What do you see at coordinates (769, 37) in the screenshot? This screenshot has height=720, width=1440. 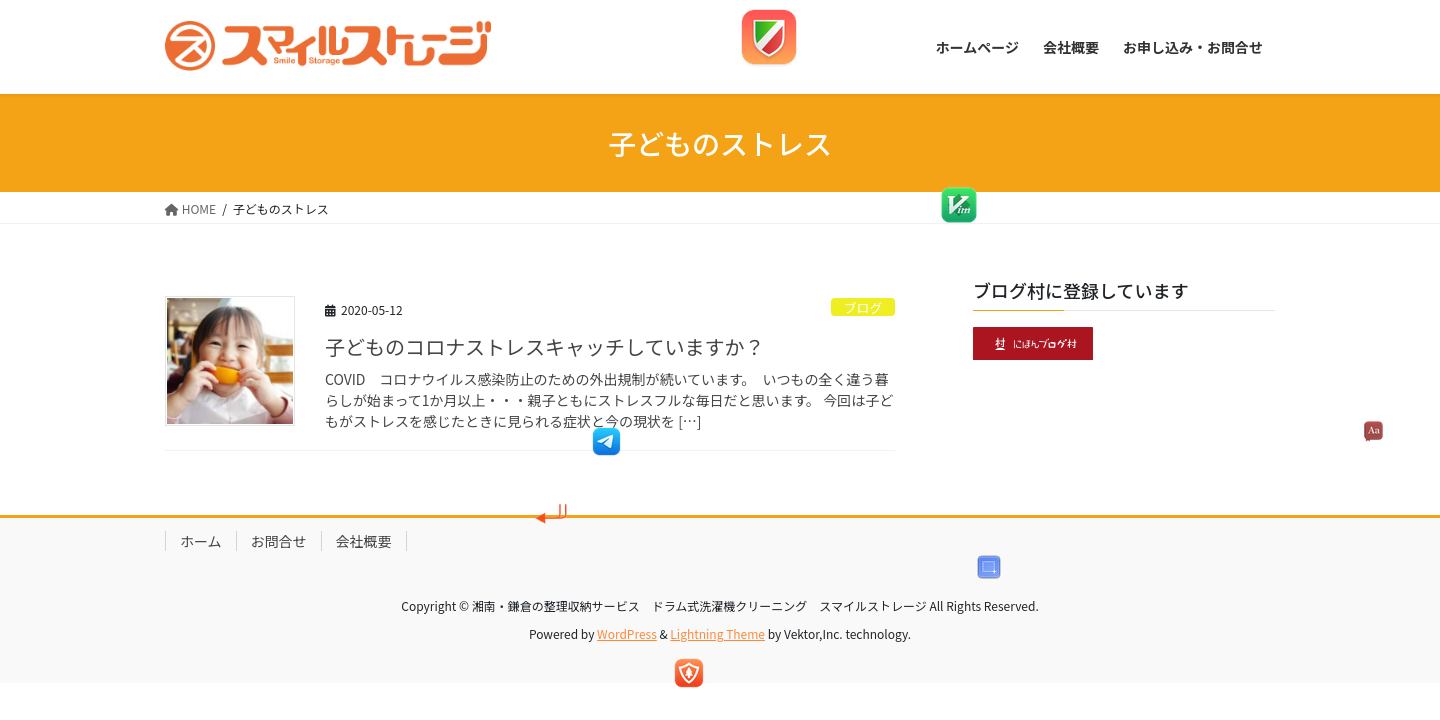 I see `open firewall configuration settings` at bounding box center [769, 37].